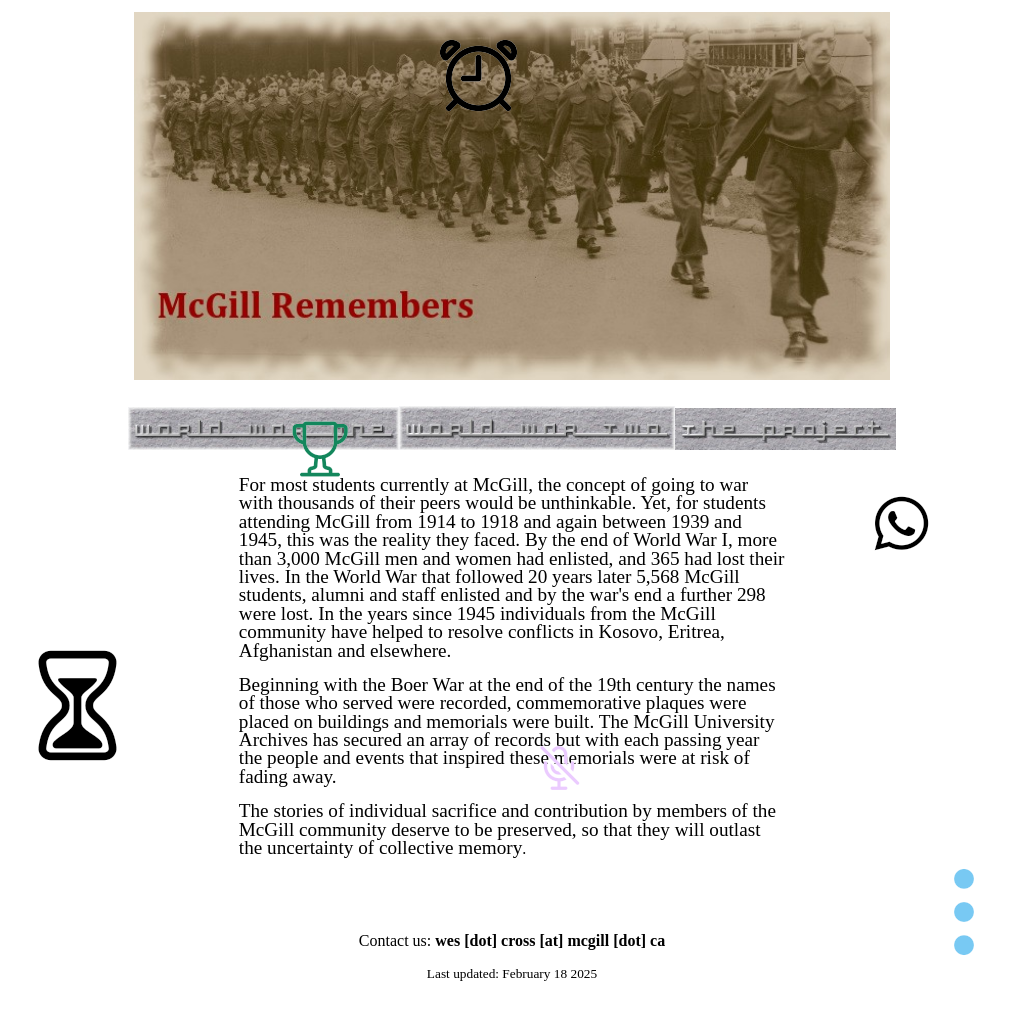  I want to click on view achievements or awards, so click(320, 449).